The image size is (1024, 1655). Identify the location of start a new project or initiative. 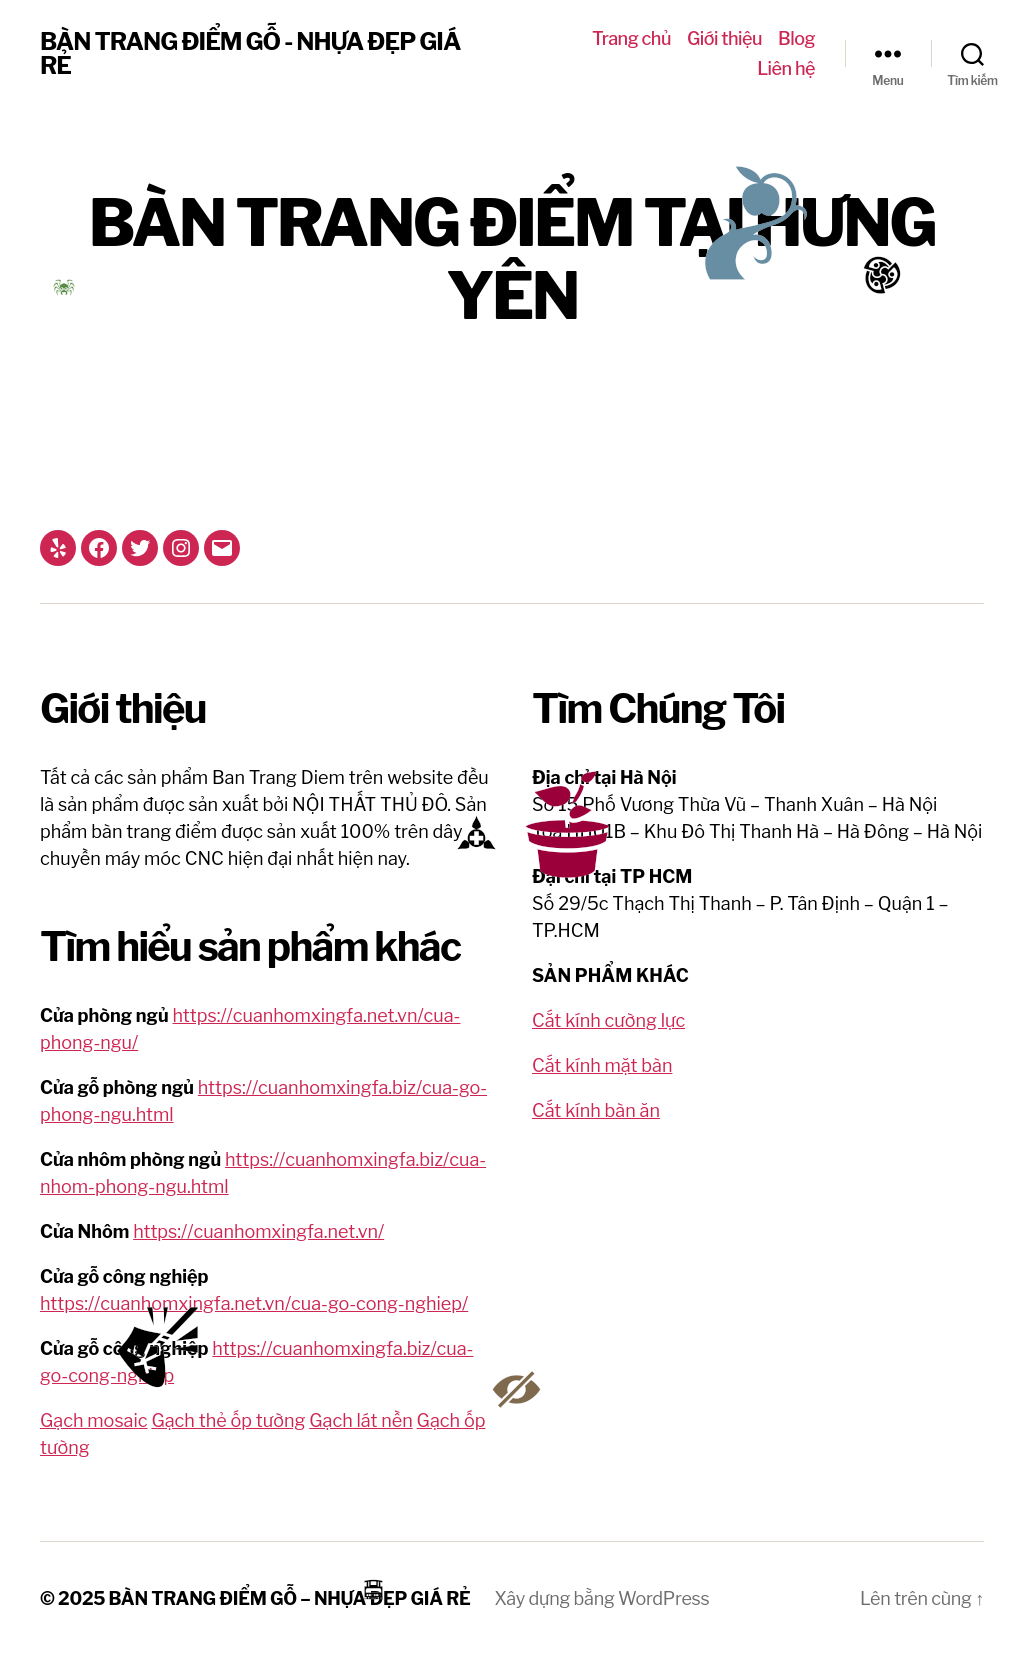
(567, 824).